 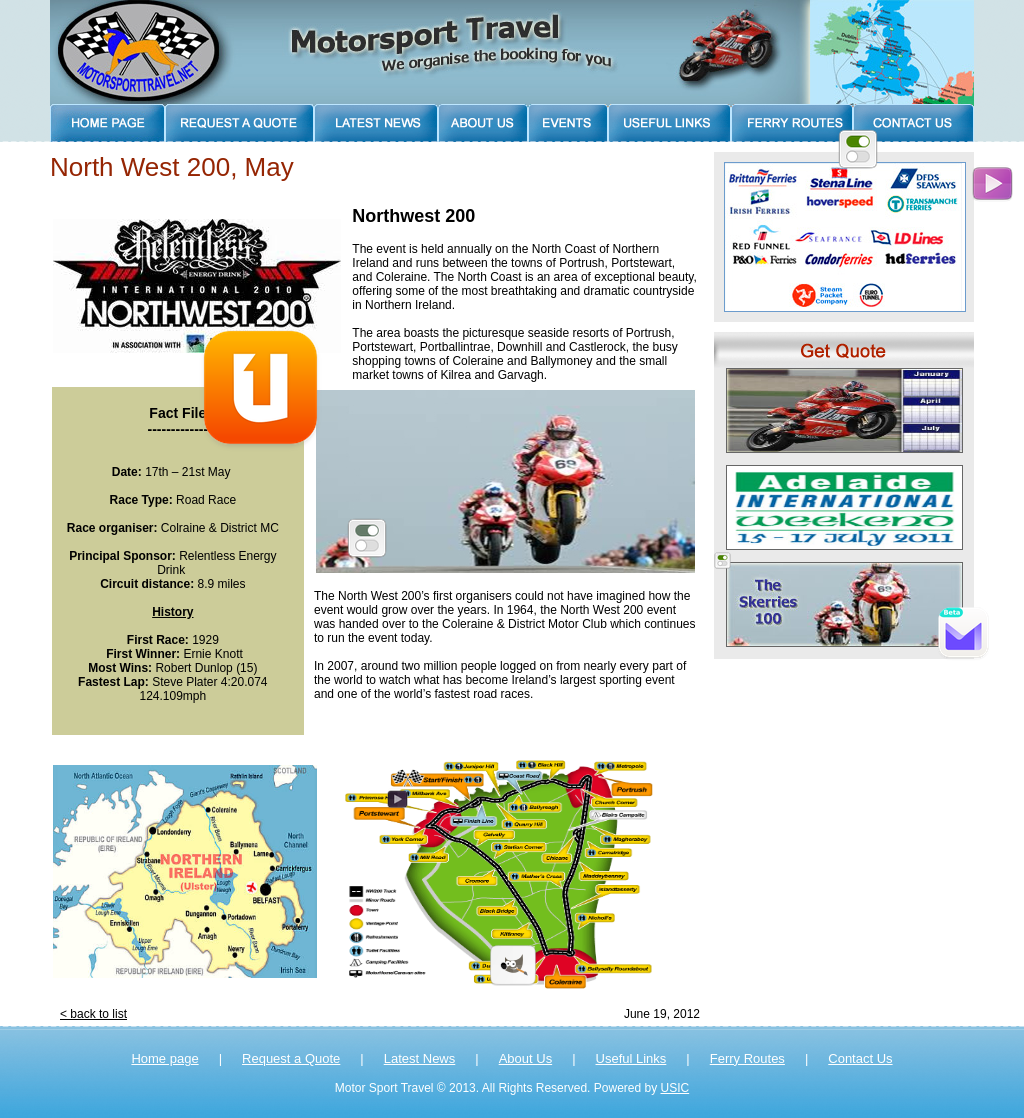 I want to click on open ubuntu one cloud storage app, so click(x=260, y=387).